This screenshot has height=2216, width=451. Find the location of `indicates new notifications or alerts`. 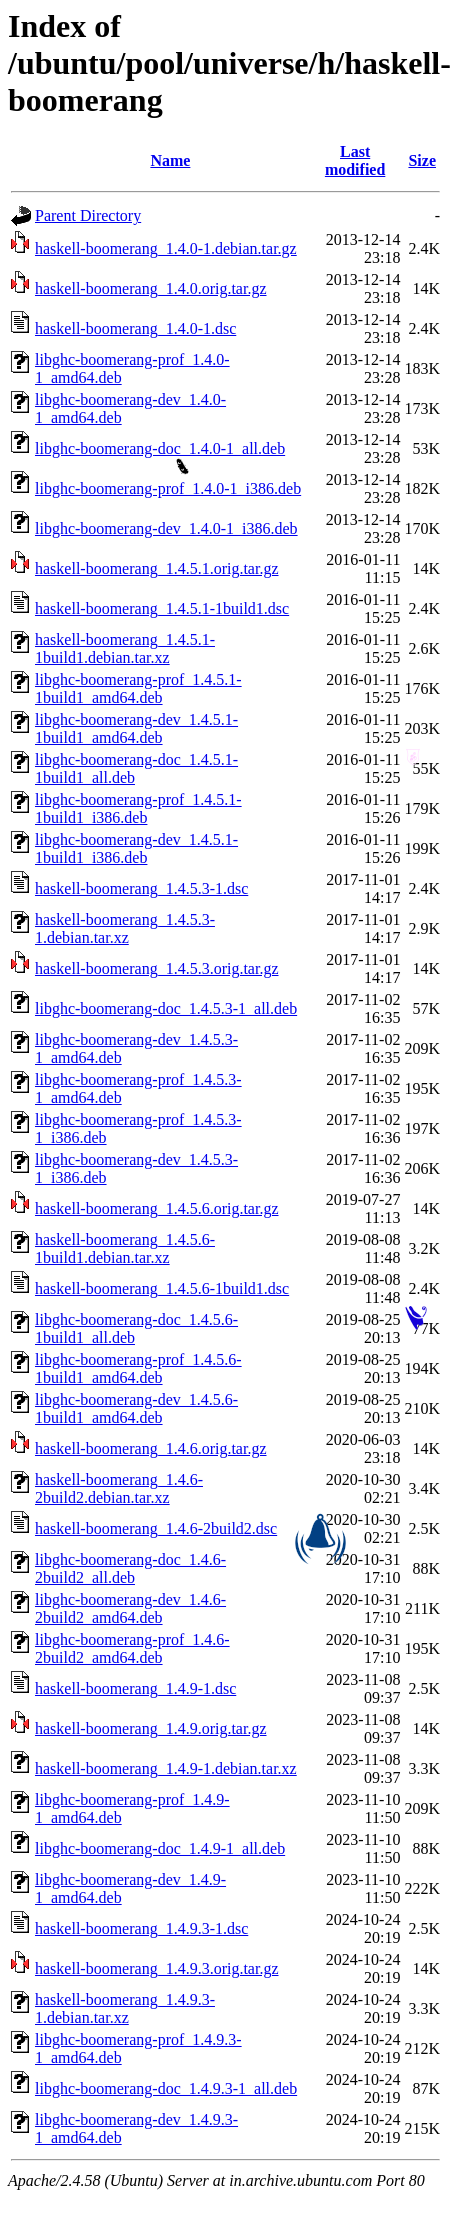

indicates new notifications or alerts is located at coordinates (320, 1538).